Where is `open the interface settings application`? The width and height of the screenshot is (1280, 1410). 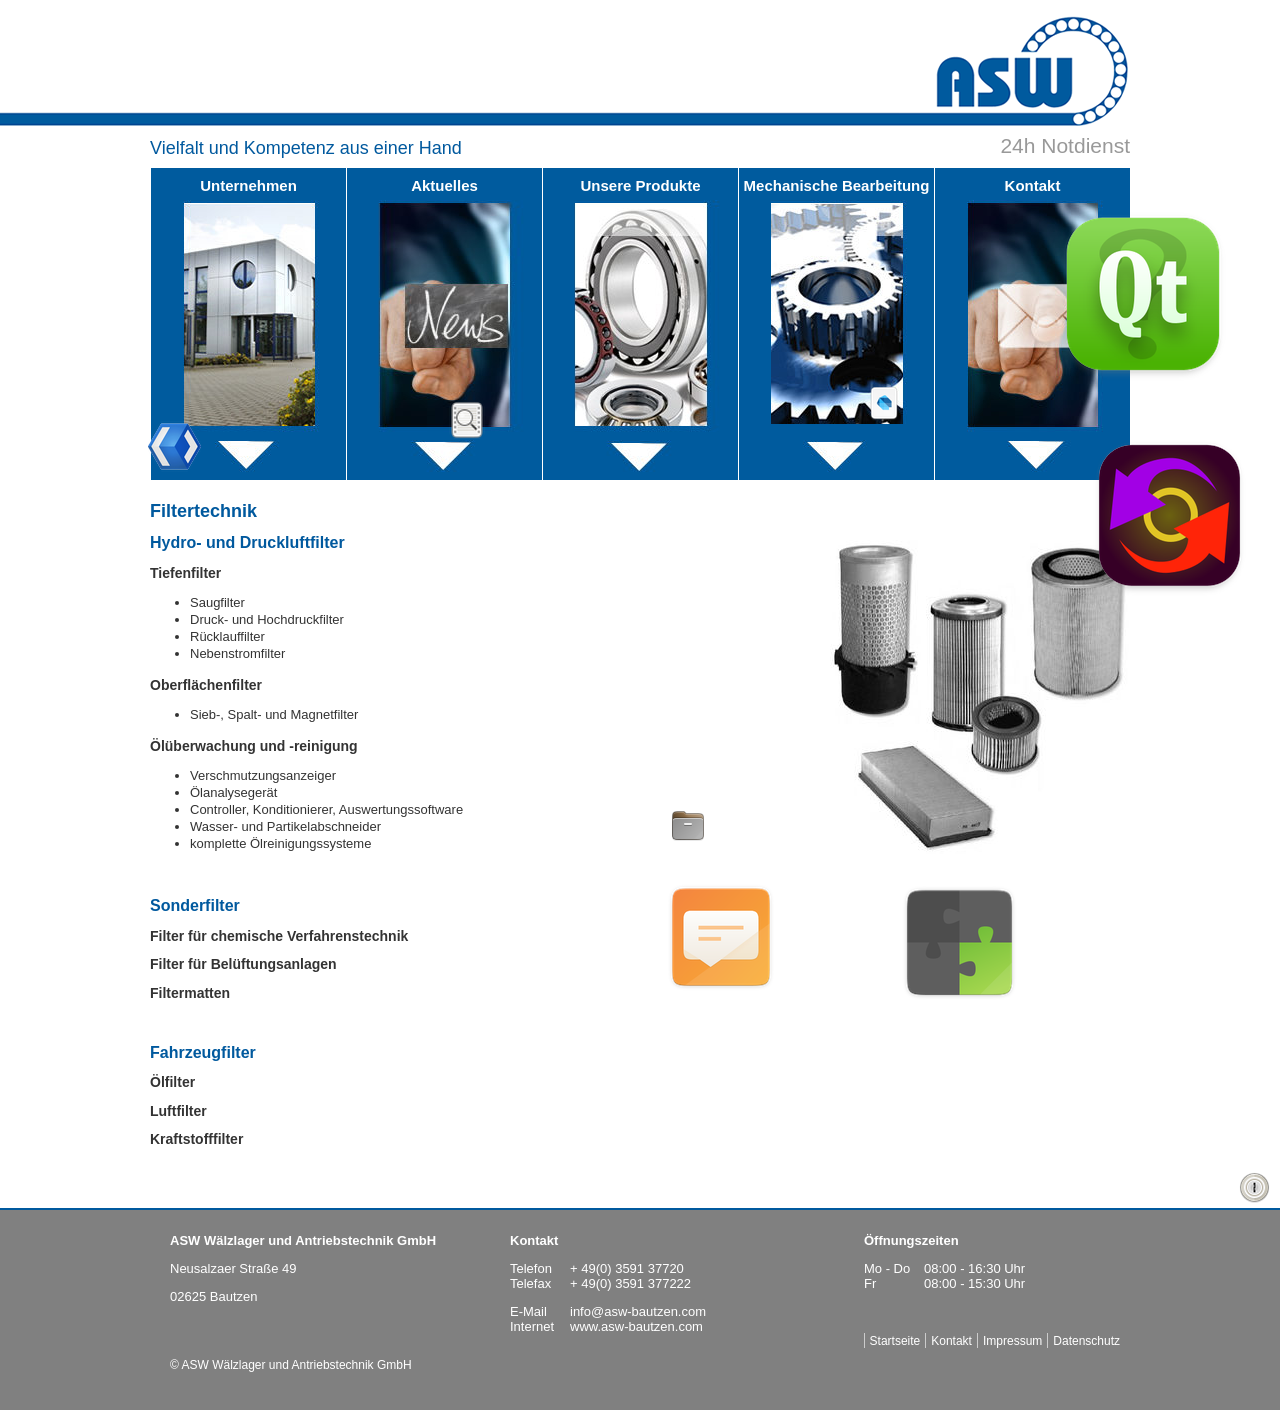 open the interface settings application is located at coordinates (174, 446).